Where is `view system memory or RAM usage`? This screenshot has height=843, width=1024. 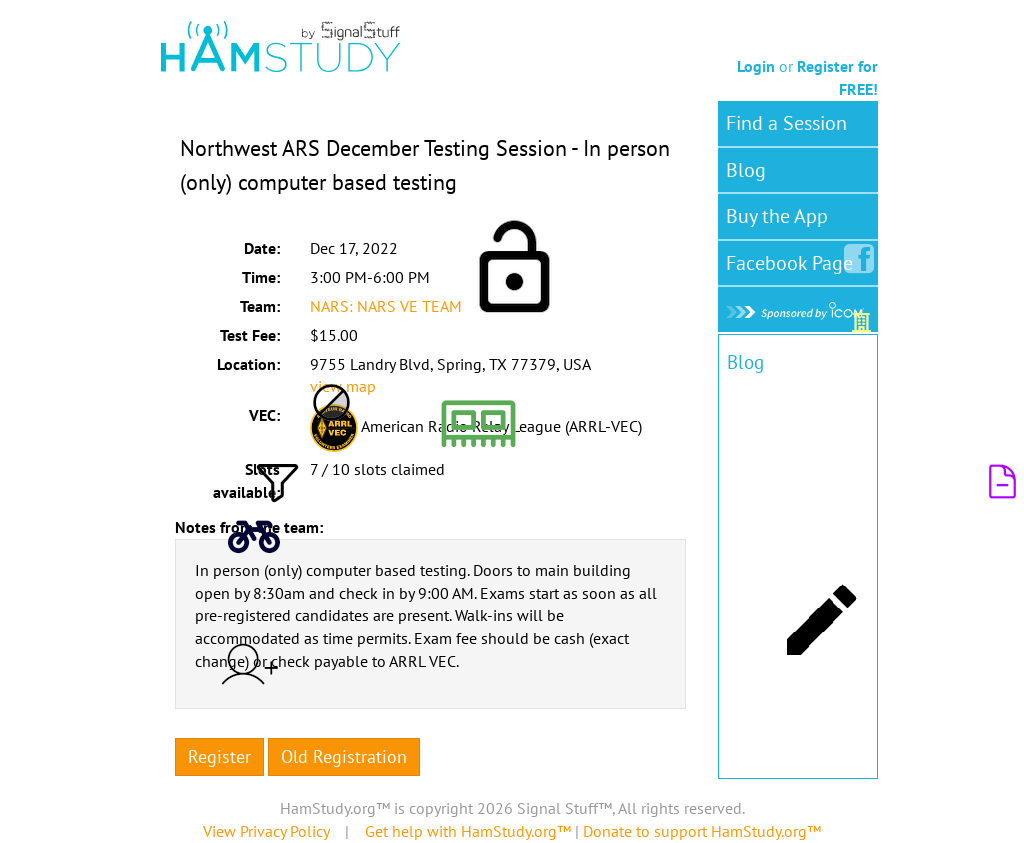 view system memory or RAM usage is located at coordinates (478, 422).